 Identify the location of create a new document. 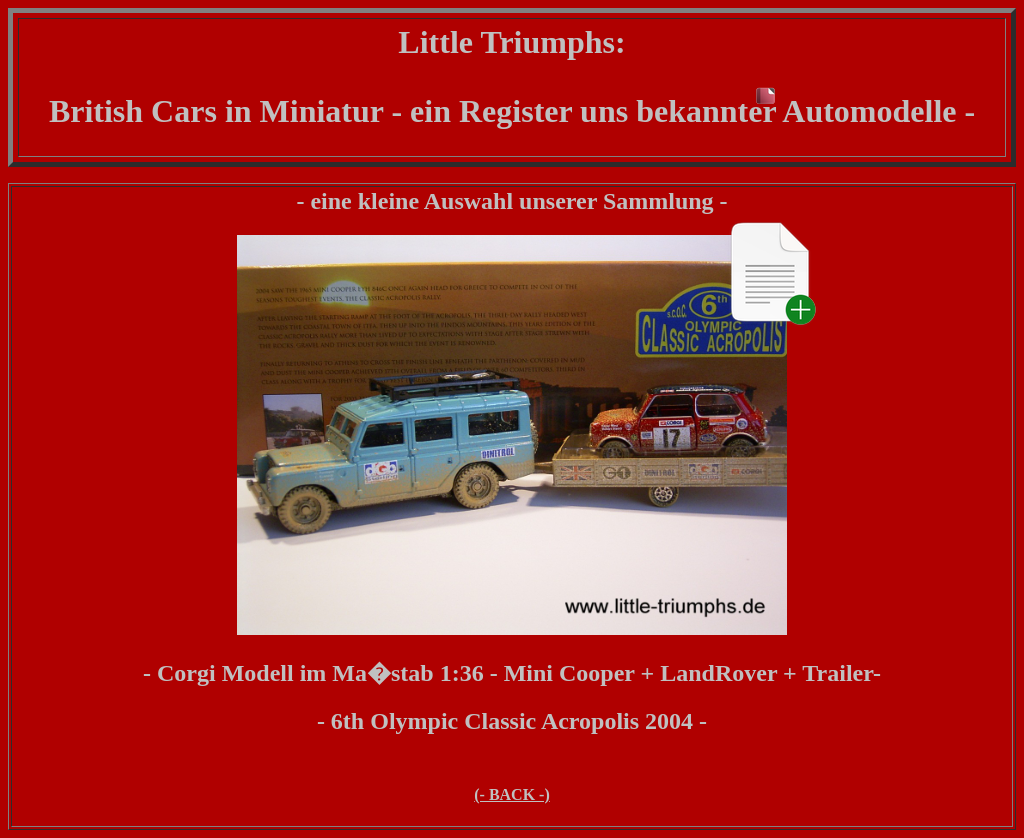
(770, 272).